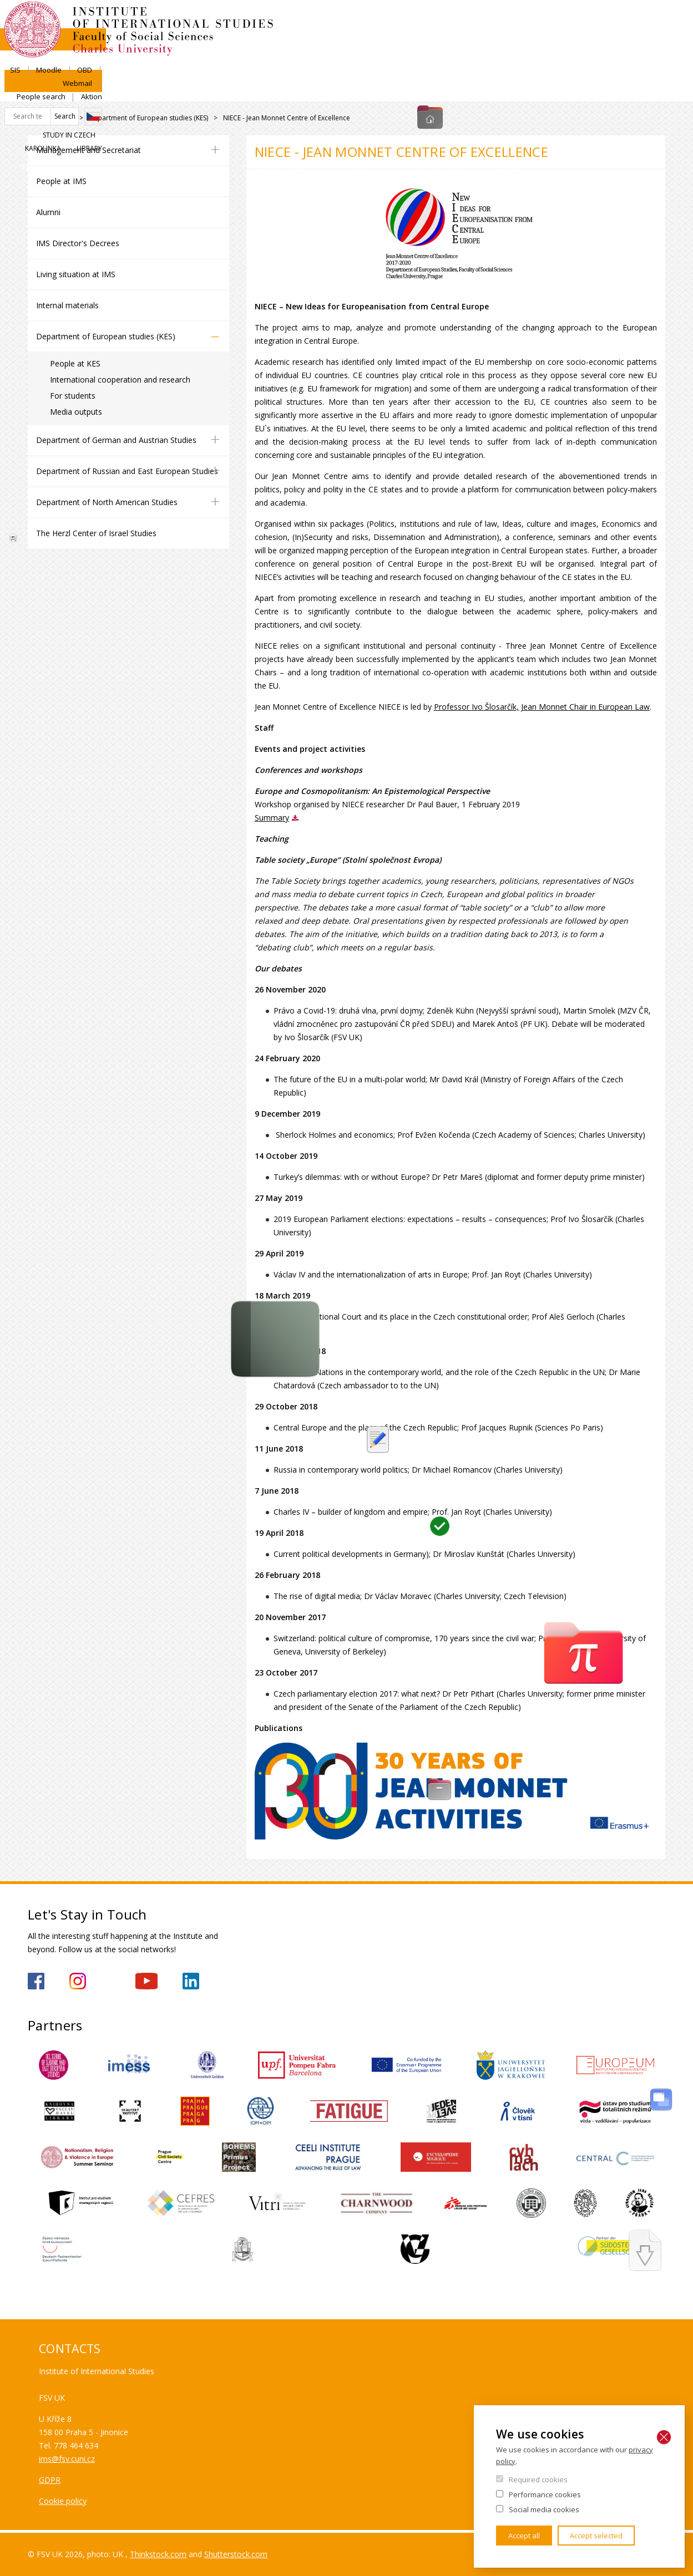 The height and width of the screenshot is (2576, 693). I want to click on open mathematics folder, so click(583, 1655).